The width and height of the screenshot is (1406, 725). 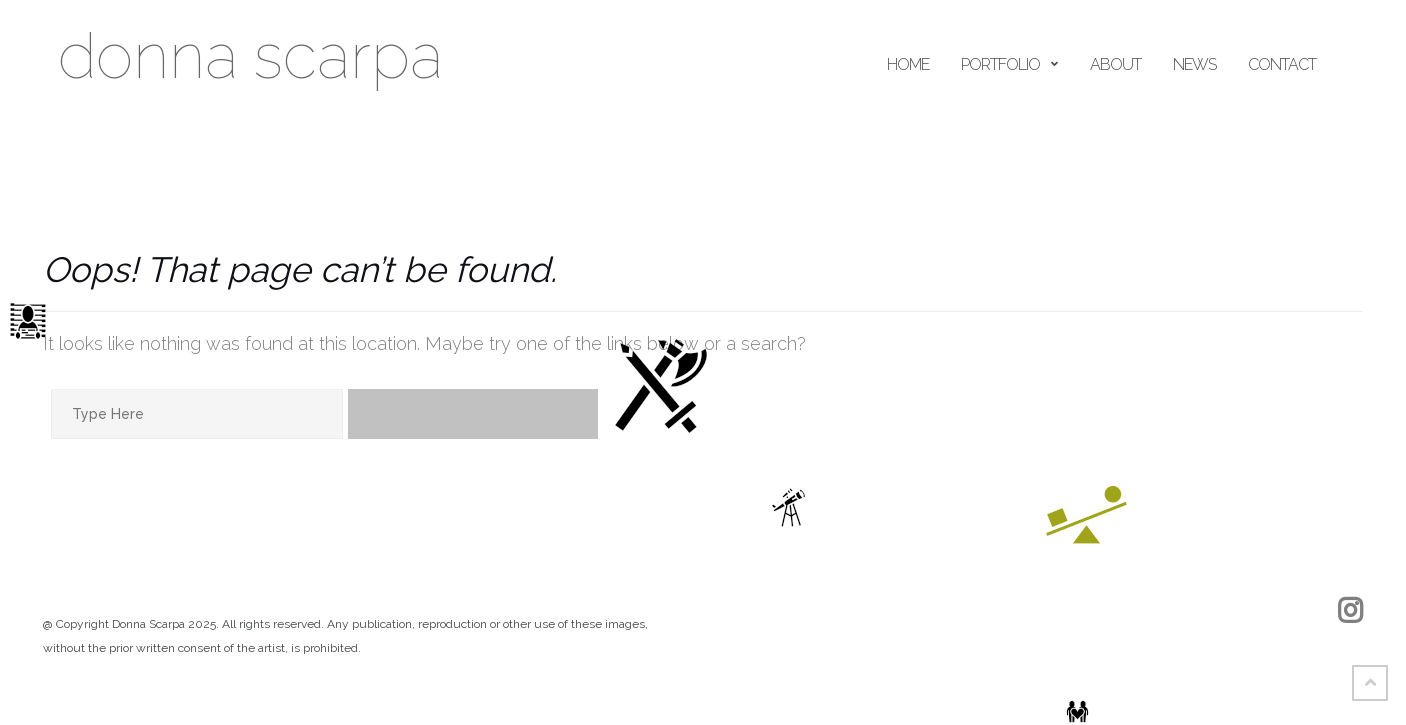 What do you see at coordinates (28, 321) in the screenshot?
I see `view criminal record or booking photo` at bounding box center [28, 321].